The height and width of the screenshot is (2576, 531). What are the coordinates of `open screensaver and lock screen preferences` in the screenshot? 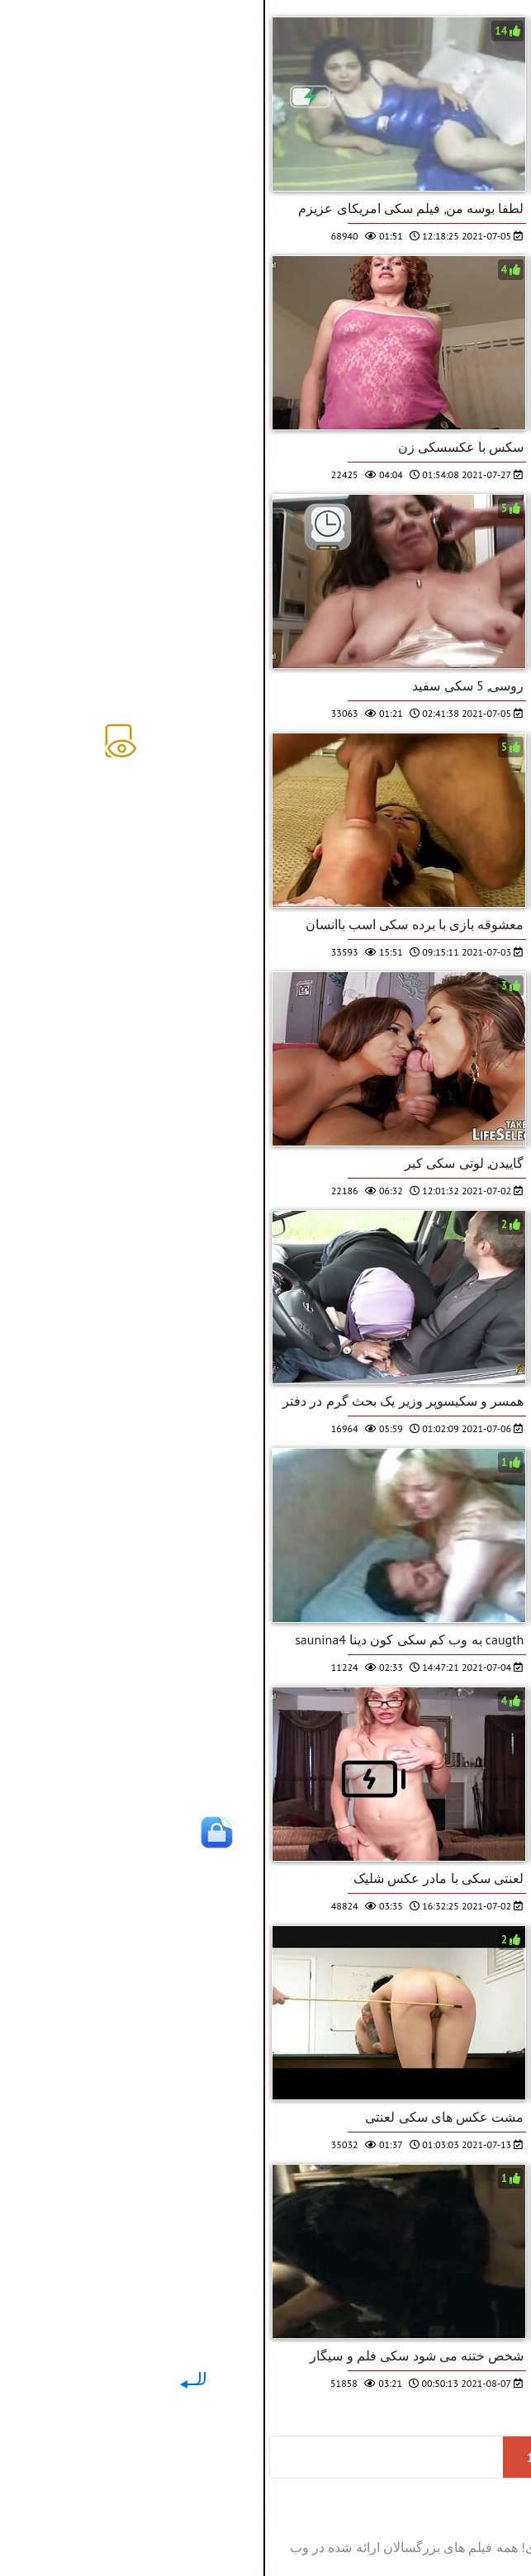 It's located at (216, 1832).